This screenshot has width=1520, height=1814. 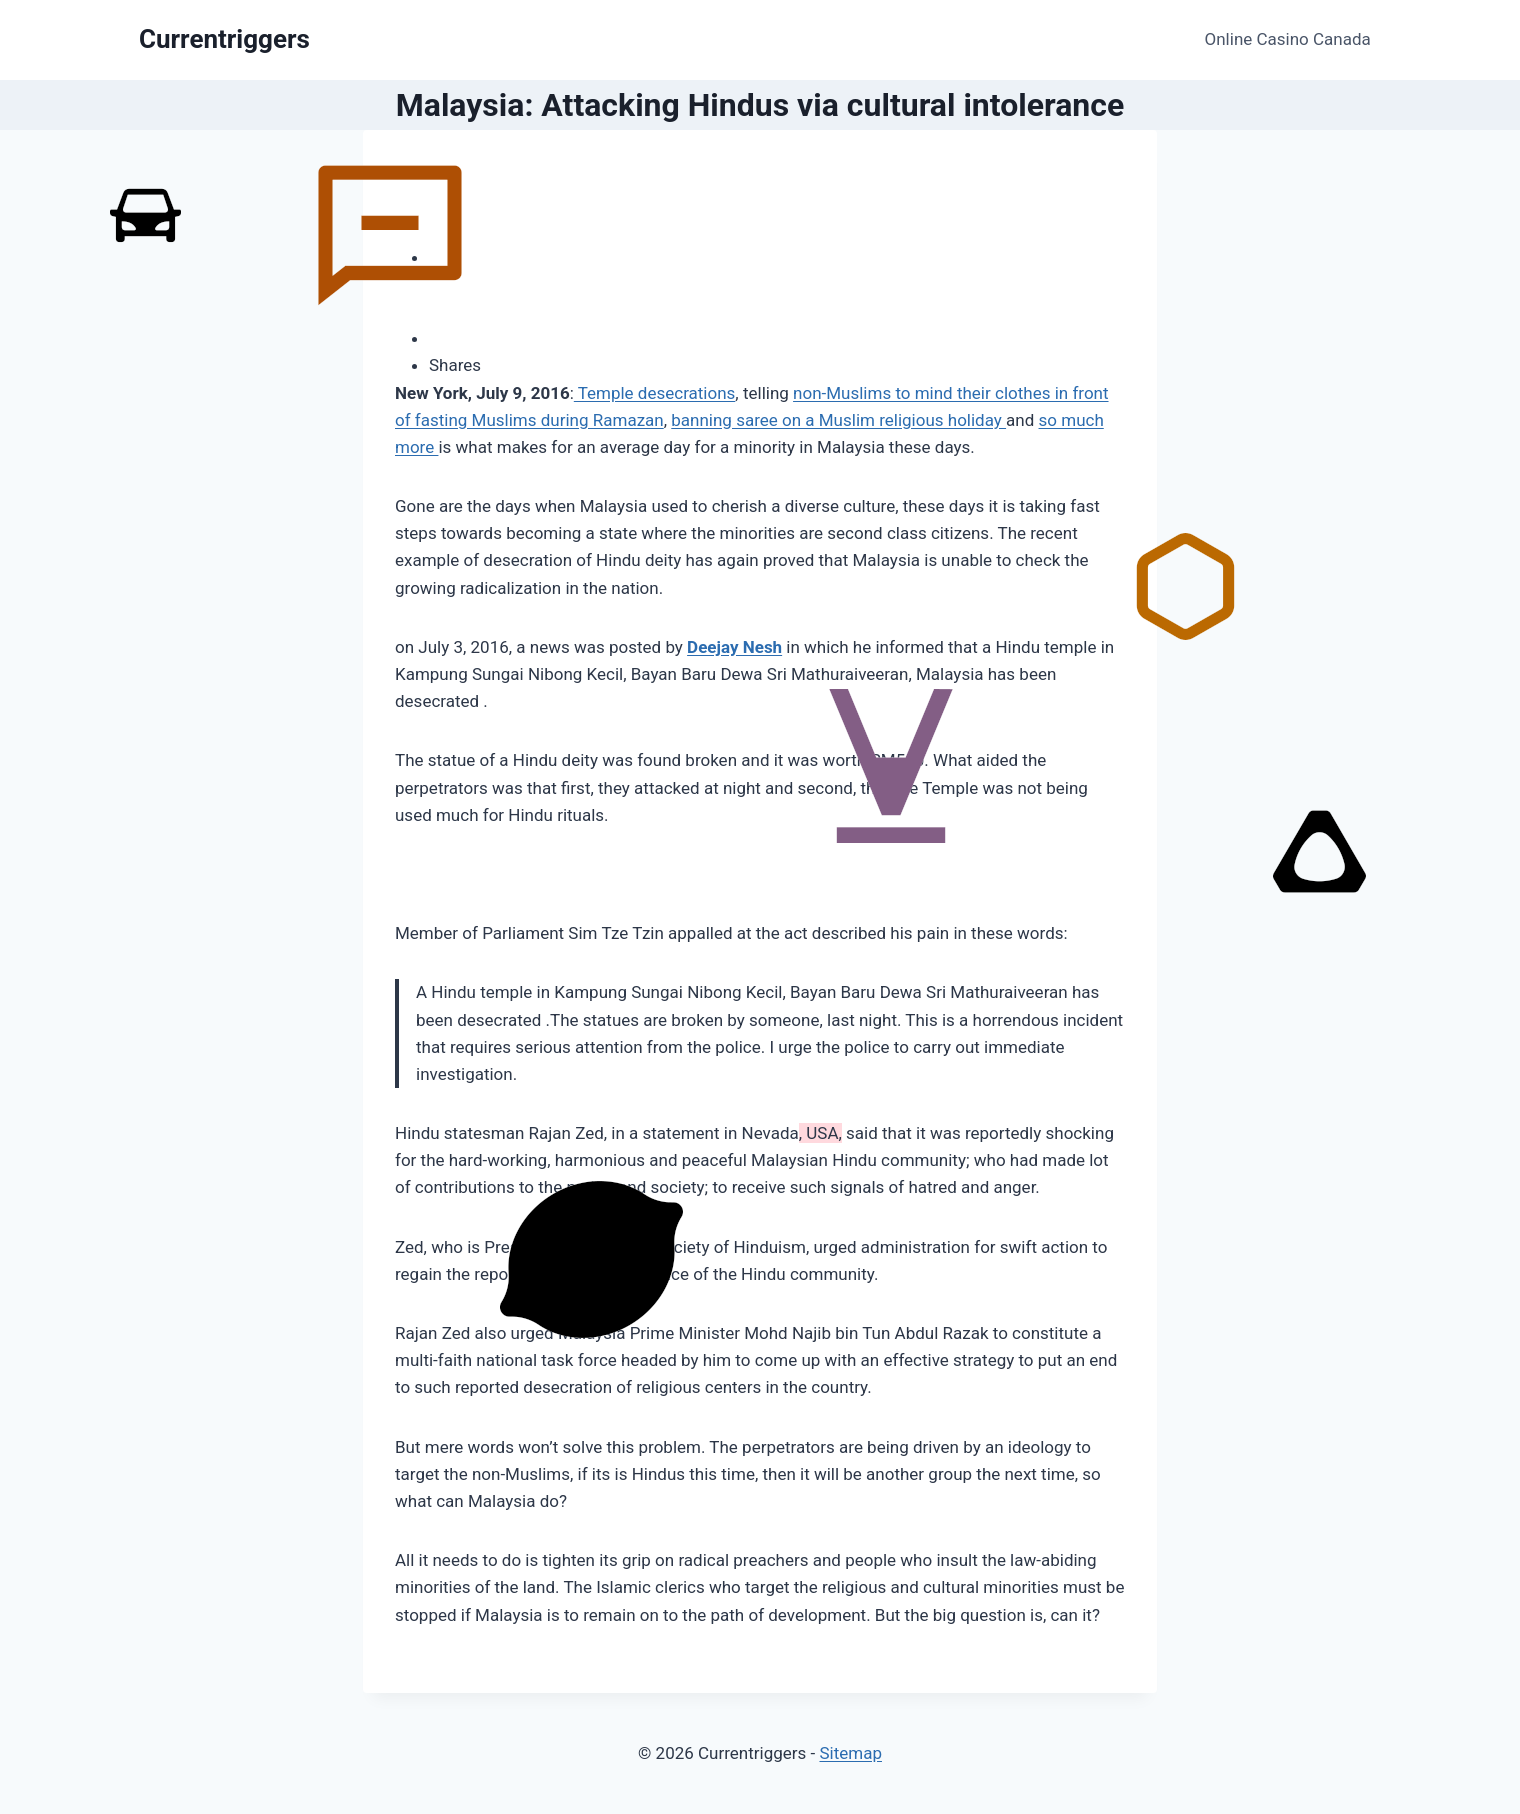 What do you see at coordinates (390, 230) in the screenshot?
I see `open messaging or chat` at bounding box center [390, 230].